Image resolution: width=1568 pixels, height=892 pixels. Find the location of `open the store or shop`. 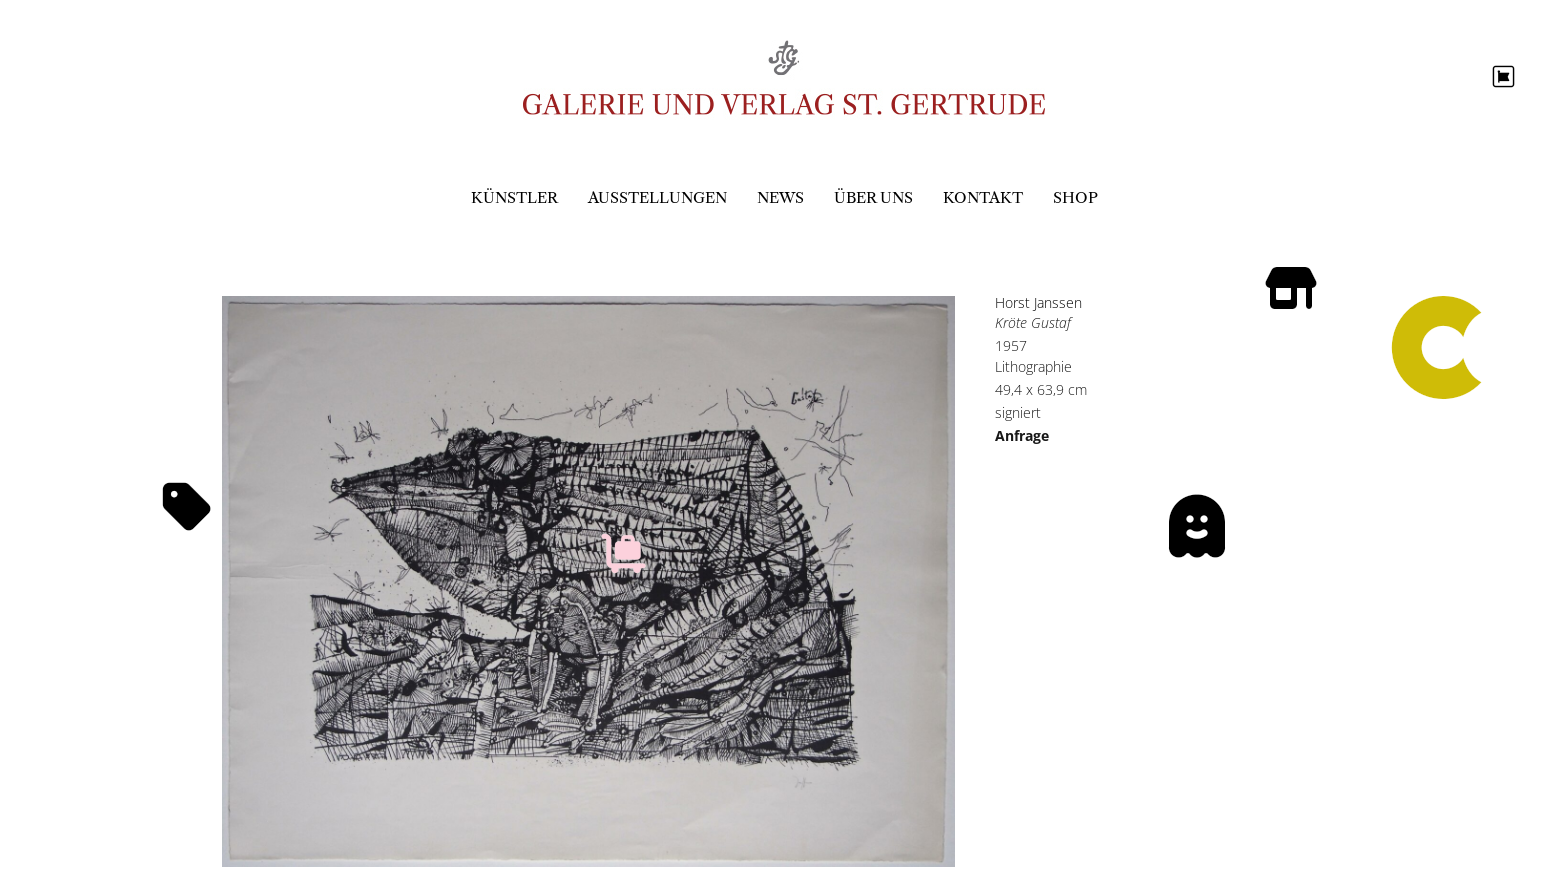

open the store or shop is located at coordinates (1291, 288).